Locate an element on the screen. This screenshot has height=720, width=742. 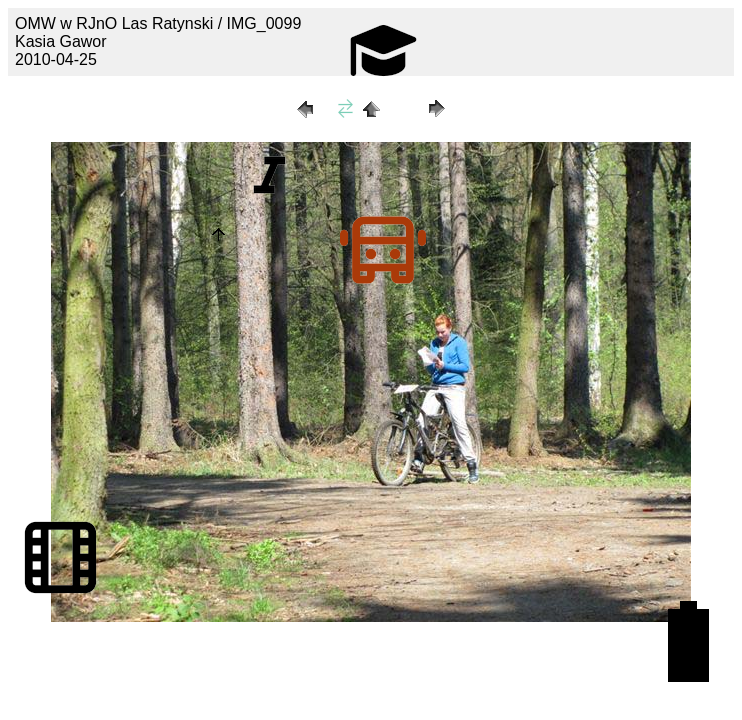
indicates battery is fully charged is located at coordinates (688, 641).